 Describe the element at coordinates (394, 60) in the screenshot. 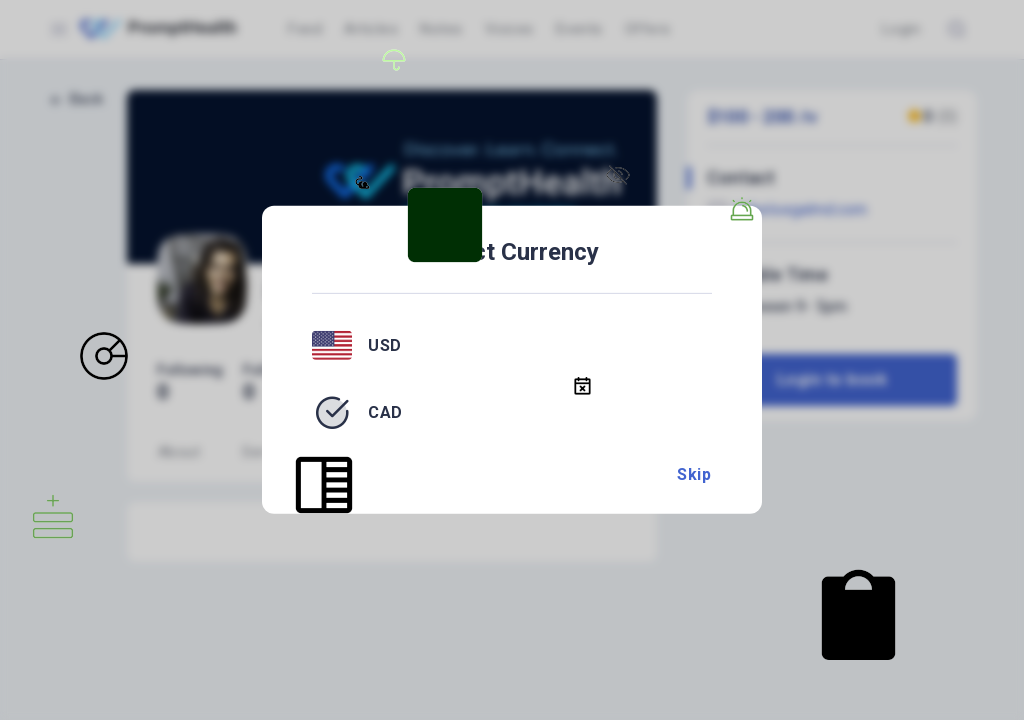

I see `access weather protection or rain information` at that location.